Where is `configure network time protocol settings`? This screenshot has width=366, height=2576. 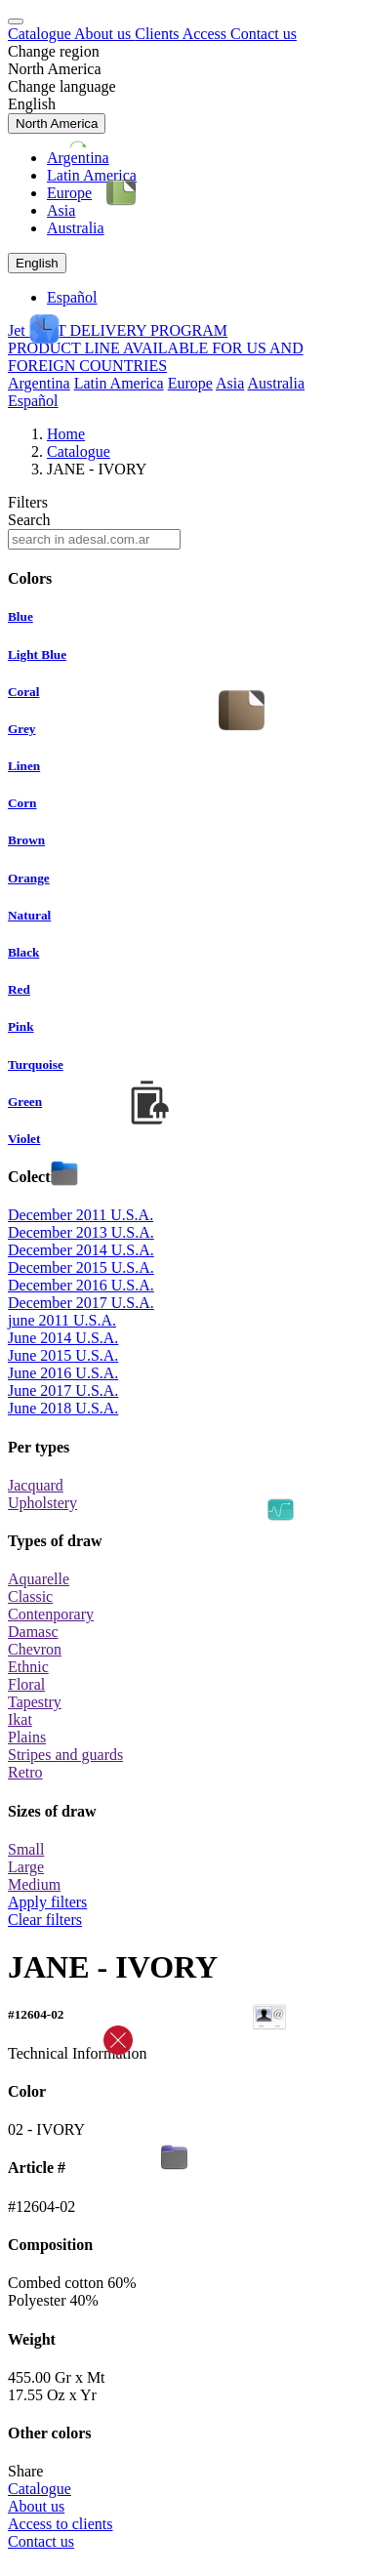 configure network time protocol settings is located at coordinates (44, 329).